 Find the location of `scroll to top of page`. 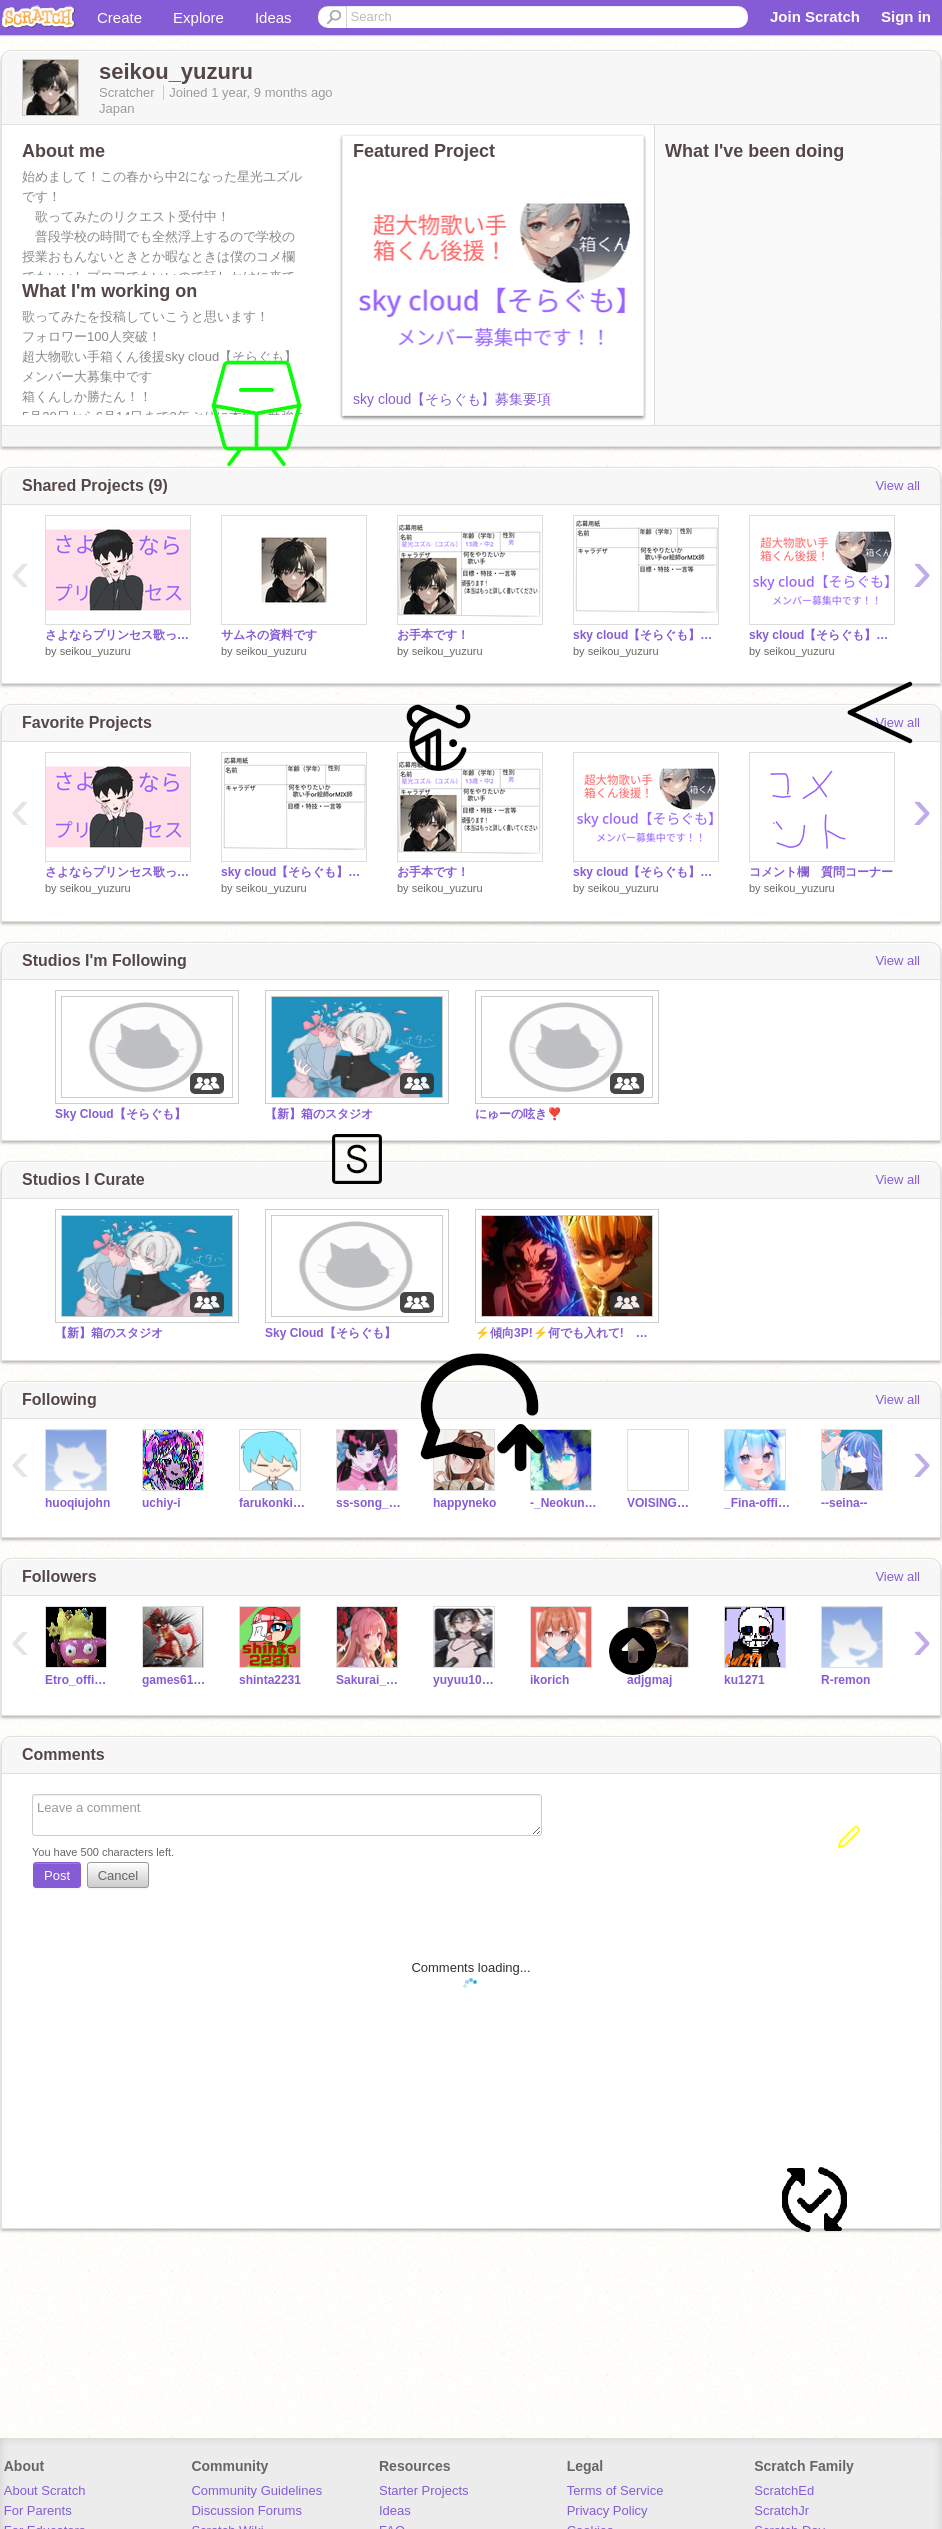

scroll to top of page is located at coordinates (633, 1651).